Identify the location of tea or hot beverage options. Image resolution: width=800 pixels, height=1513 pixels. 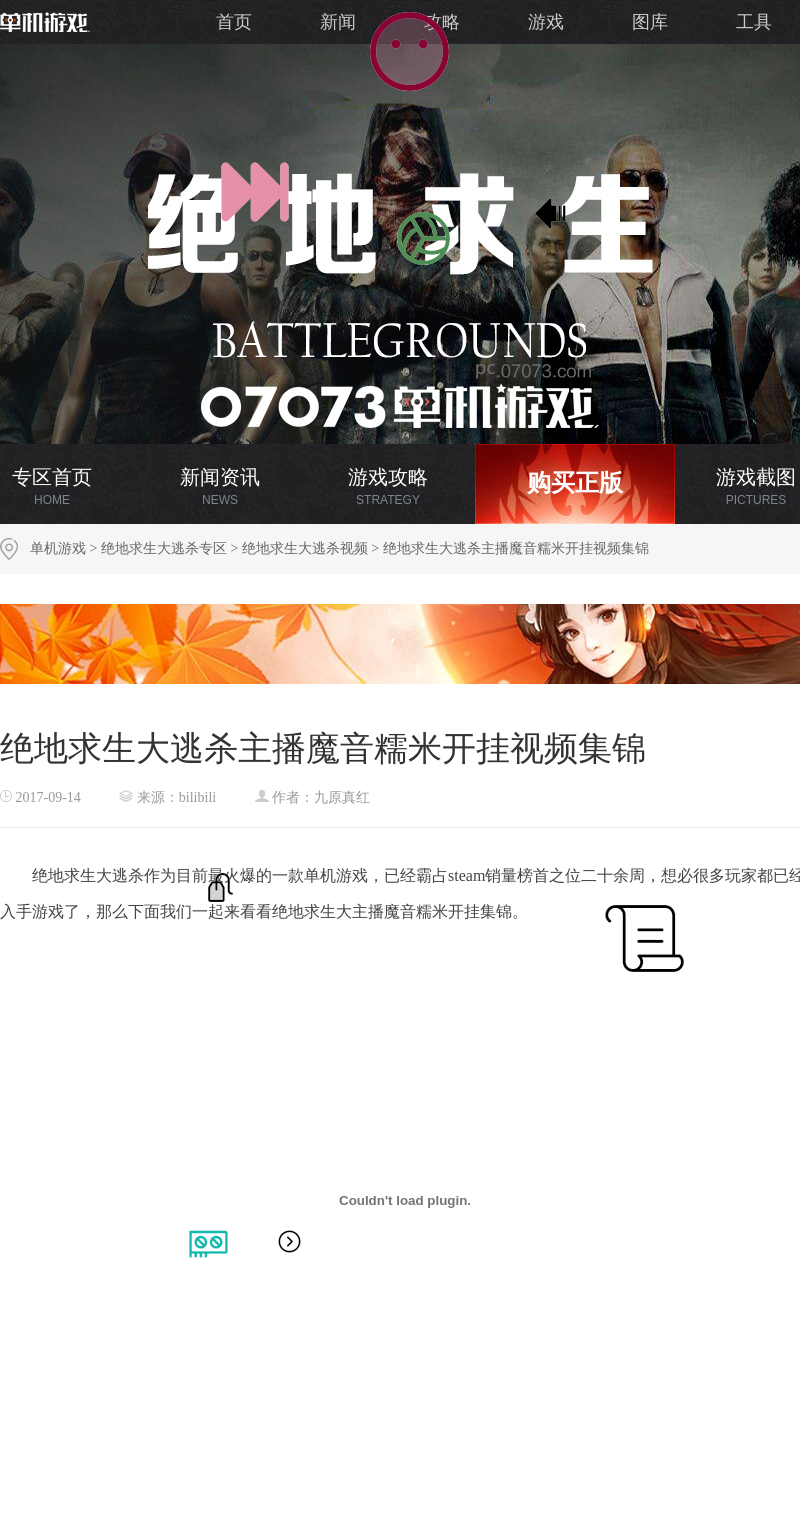
(219, 888).